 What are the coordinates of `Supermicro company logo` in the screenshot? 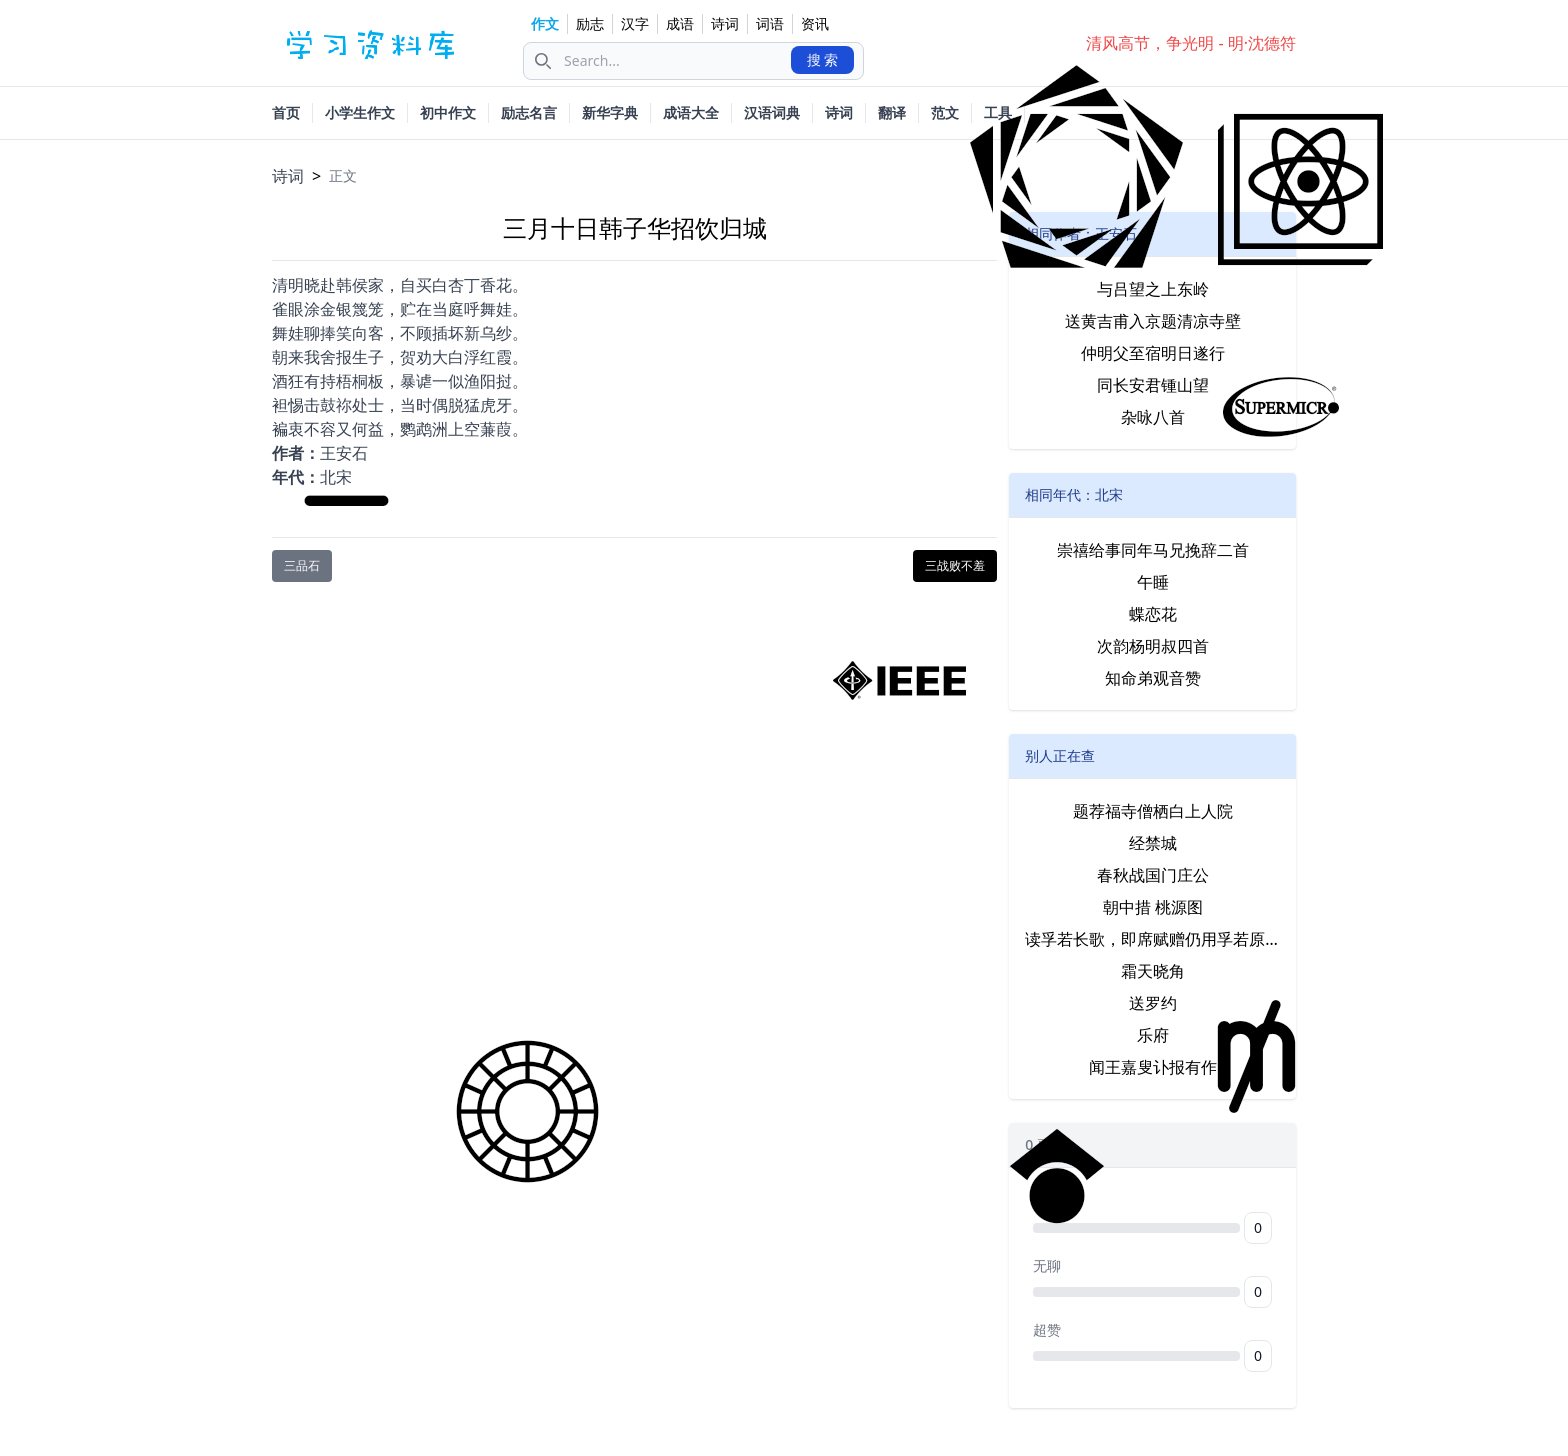 It's located at (1281, 407).